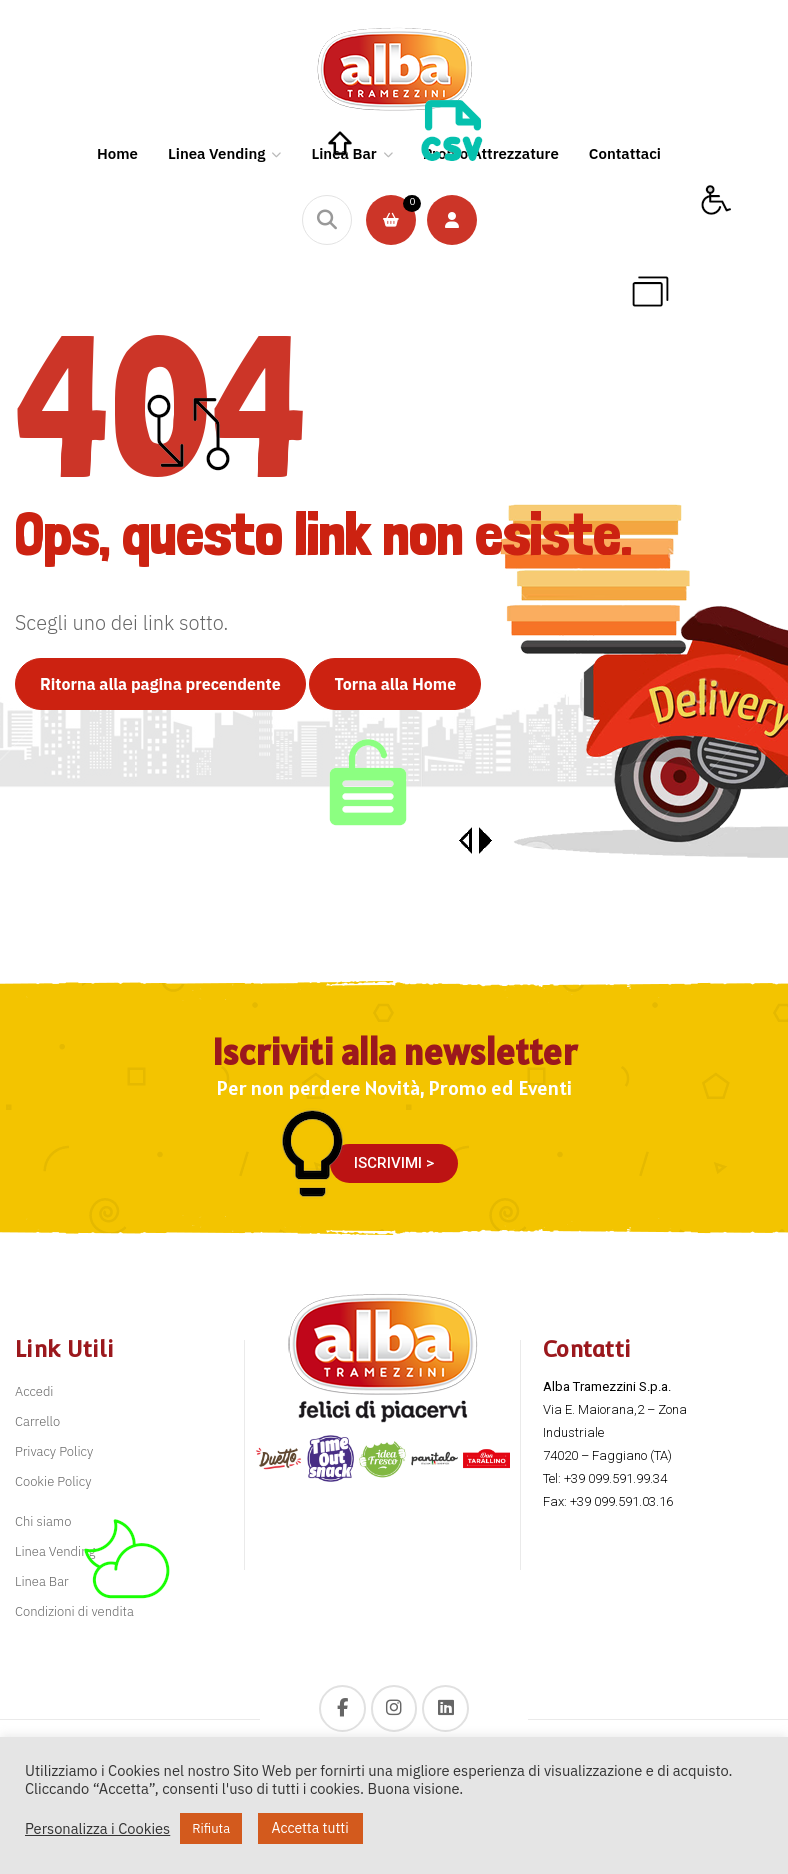  I want to click on open or view a CSV file, so click(453, 133).